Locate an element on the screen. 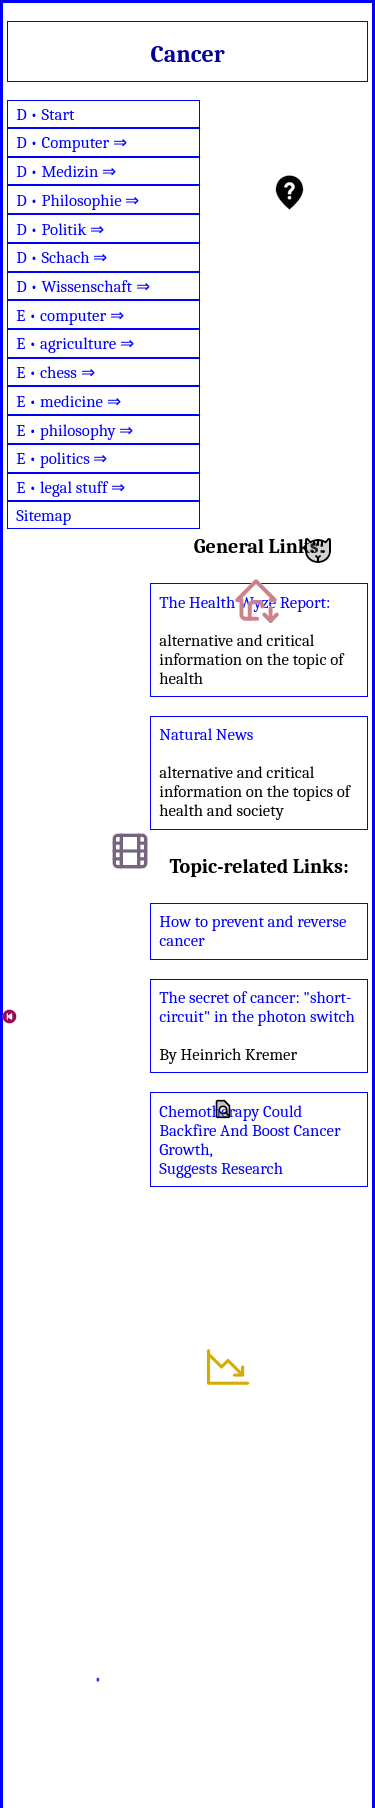  indicates an unknown or unidentified location is located at coordinates (289, 192).